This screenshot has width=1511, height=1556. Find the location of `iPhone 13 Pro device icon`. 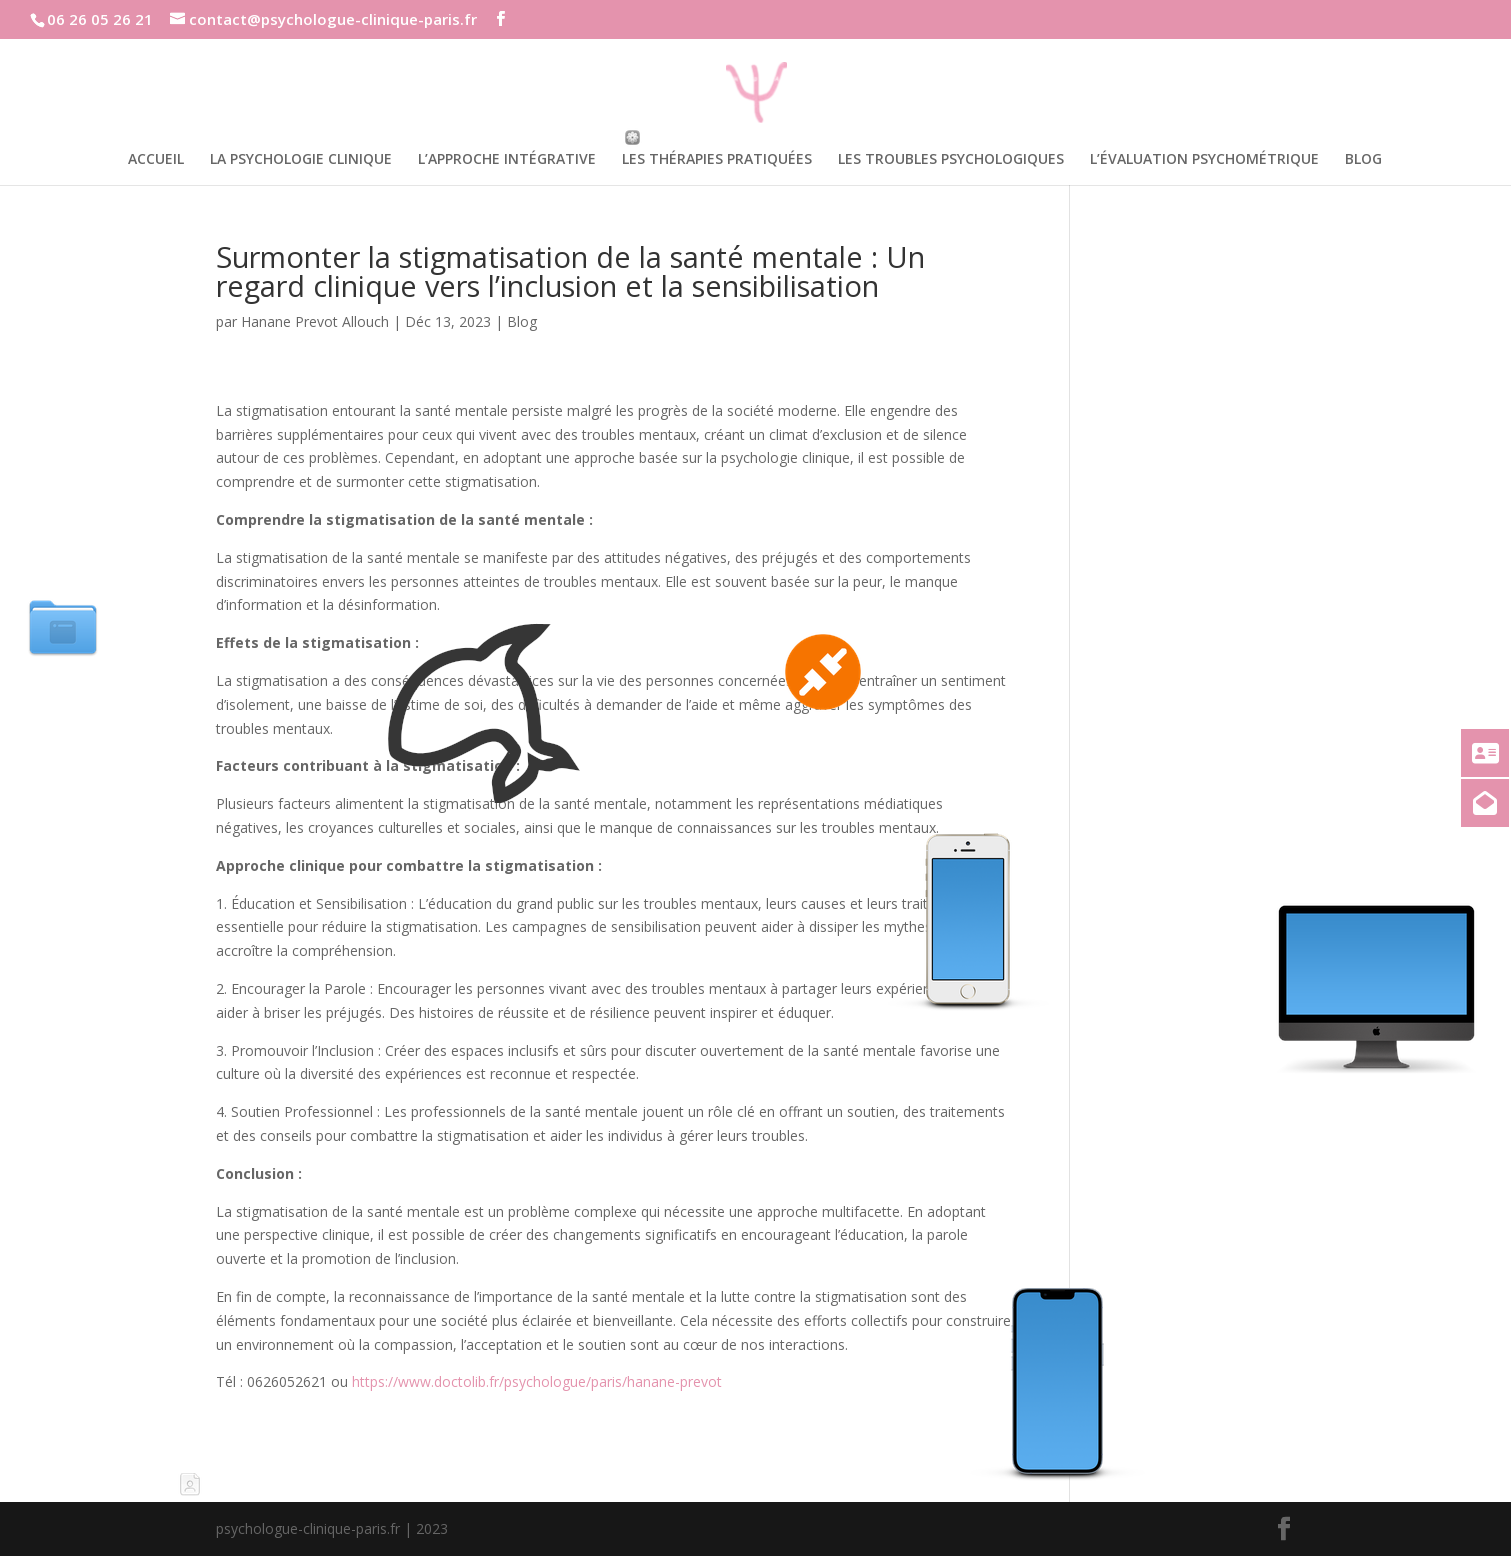

iPhone 13 Pro device icon is located at coordinates (1057, 1384).